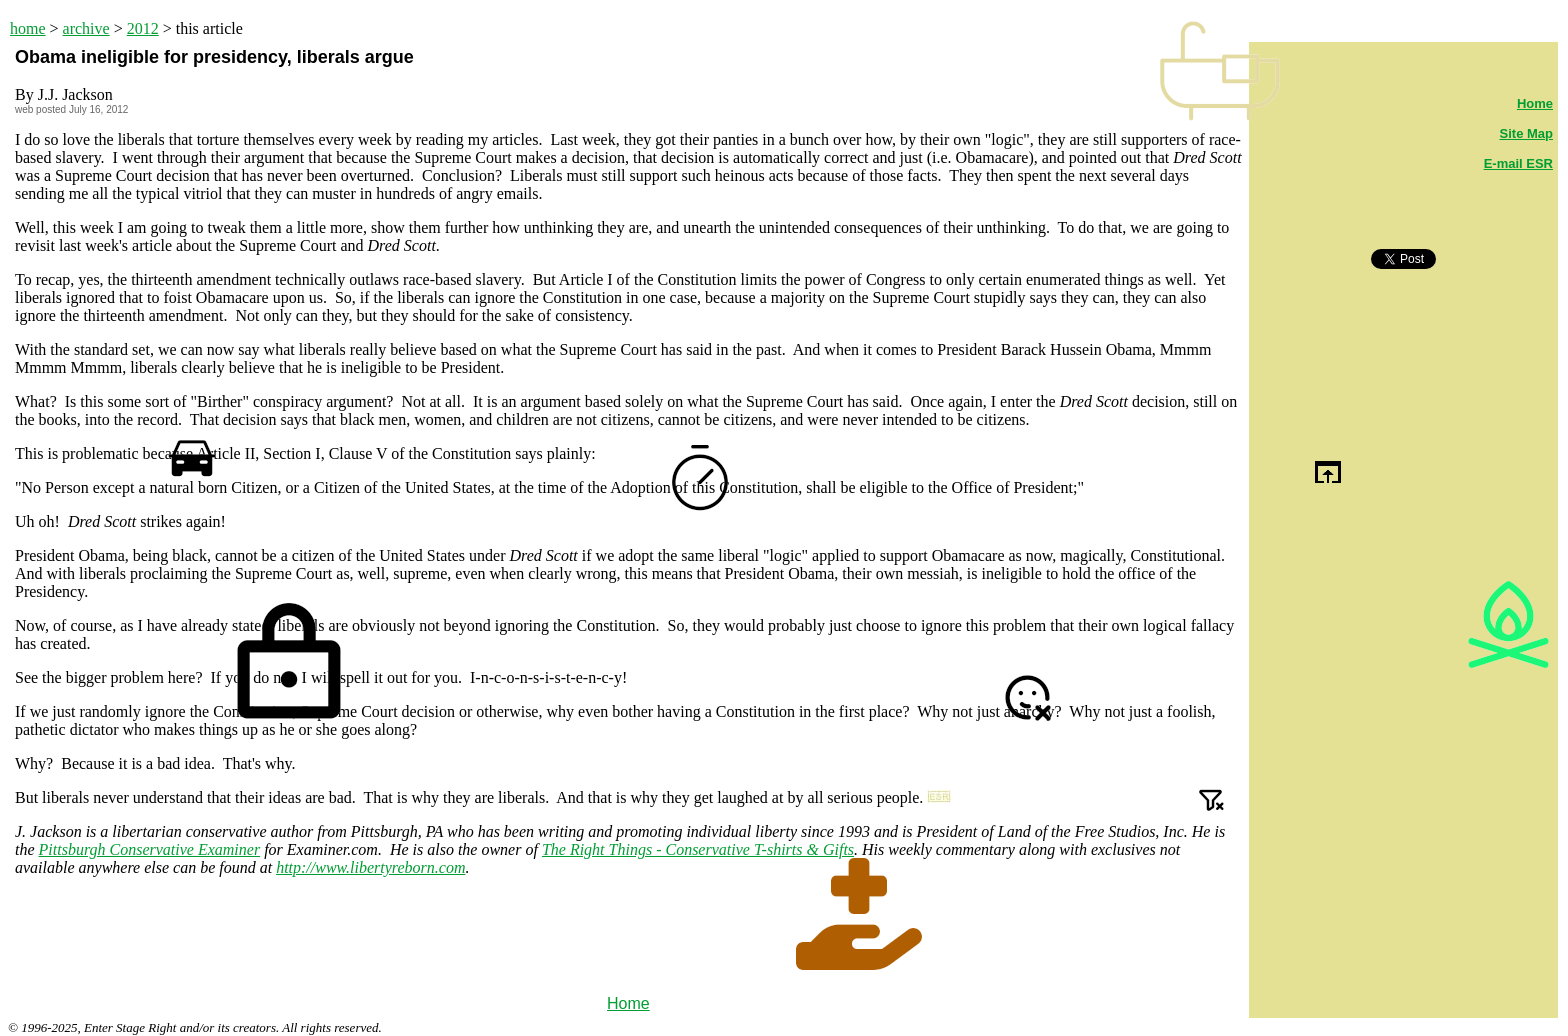  What do you see at coordinates (289, 667) in the screenshot?
I see `lock or secure this item` at bounding box center [289, 667].